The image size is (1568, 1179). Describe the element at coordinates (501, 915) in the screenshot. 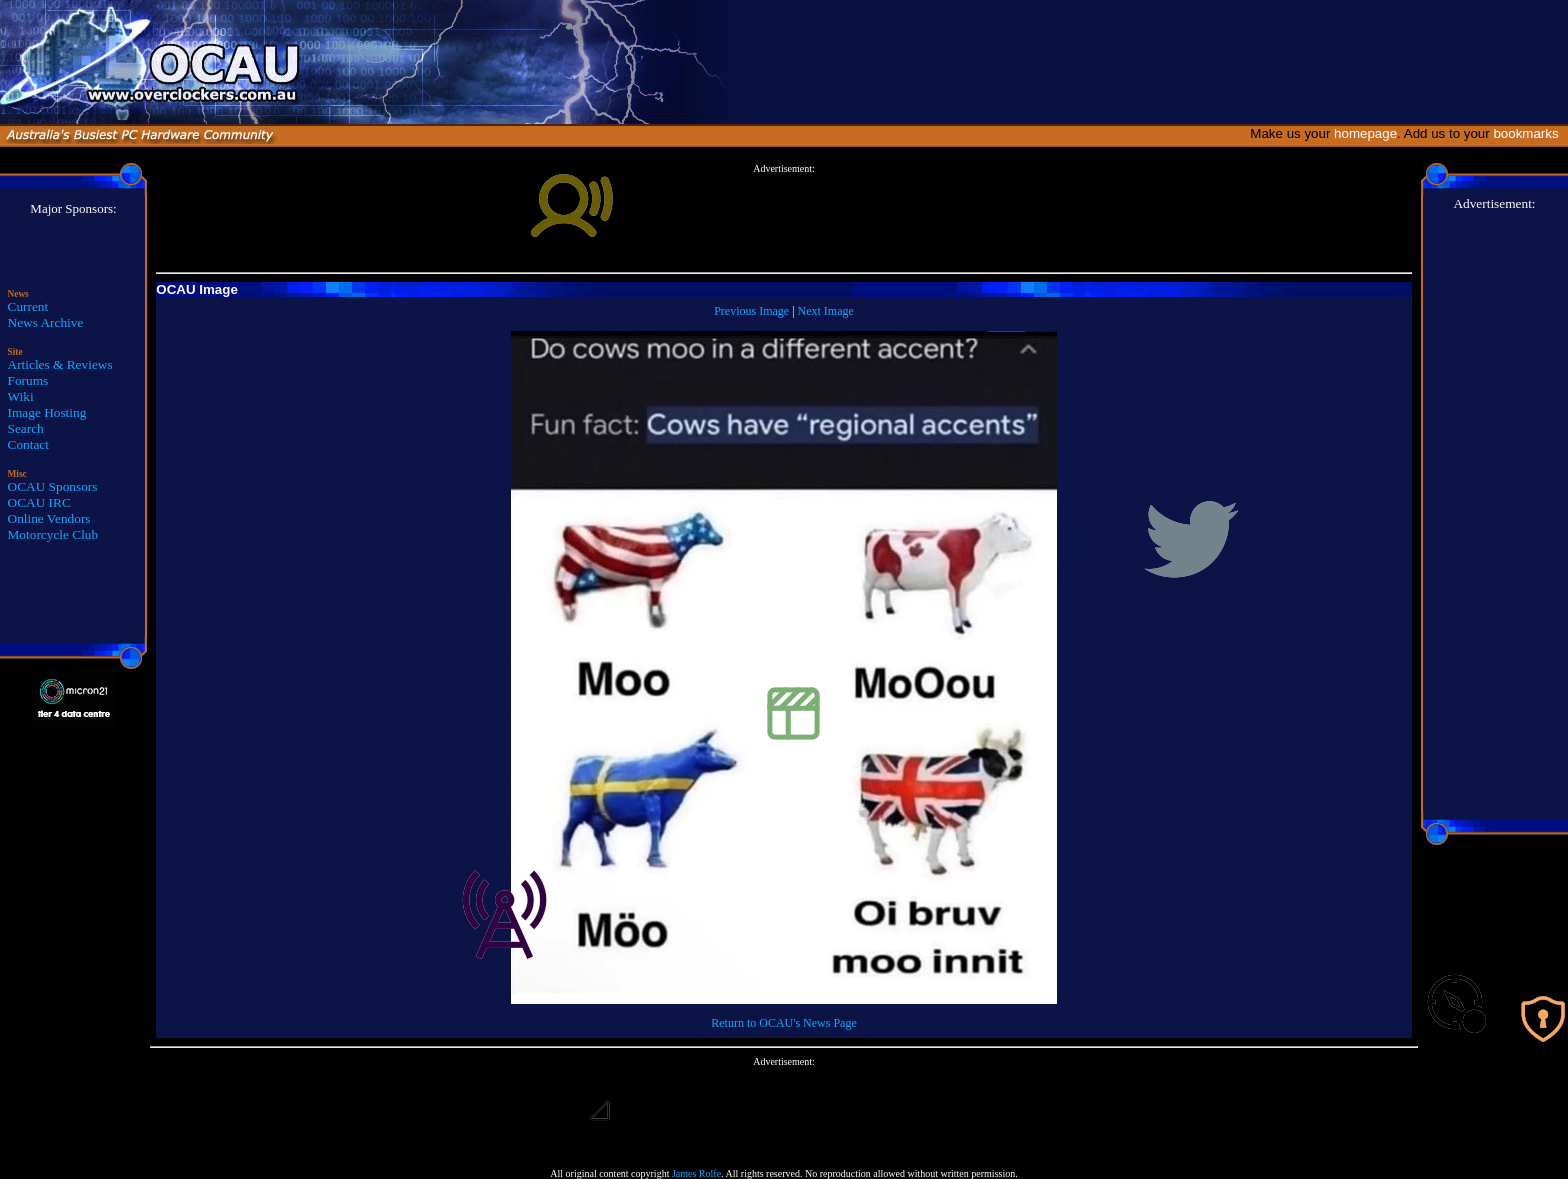

I see `indicates active broadcast or streaming status` at that location.